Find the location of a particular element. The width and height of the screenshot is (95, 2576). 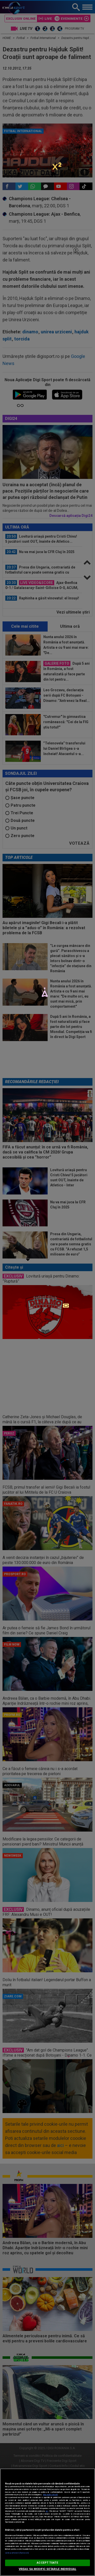

navigate to current location is located at coordinates (45, 992).